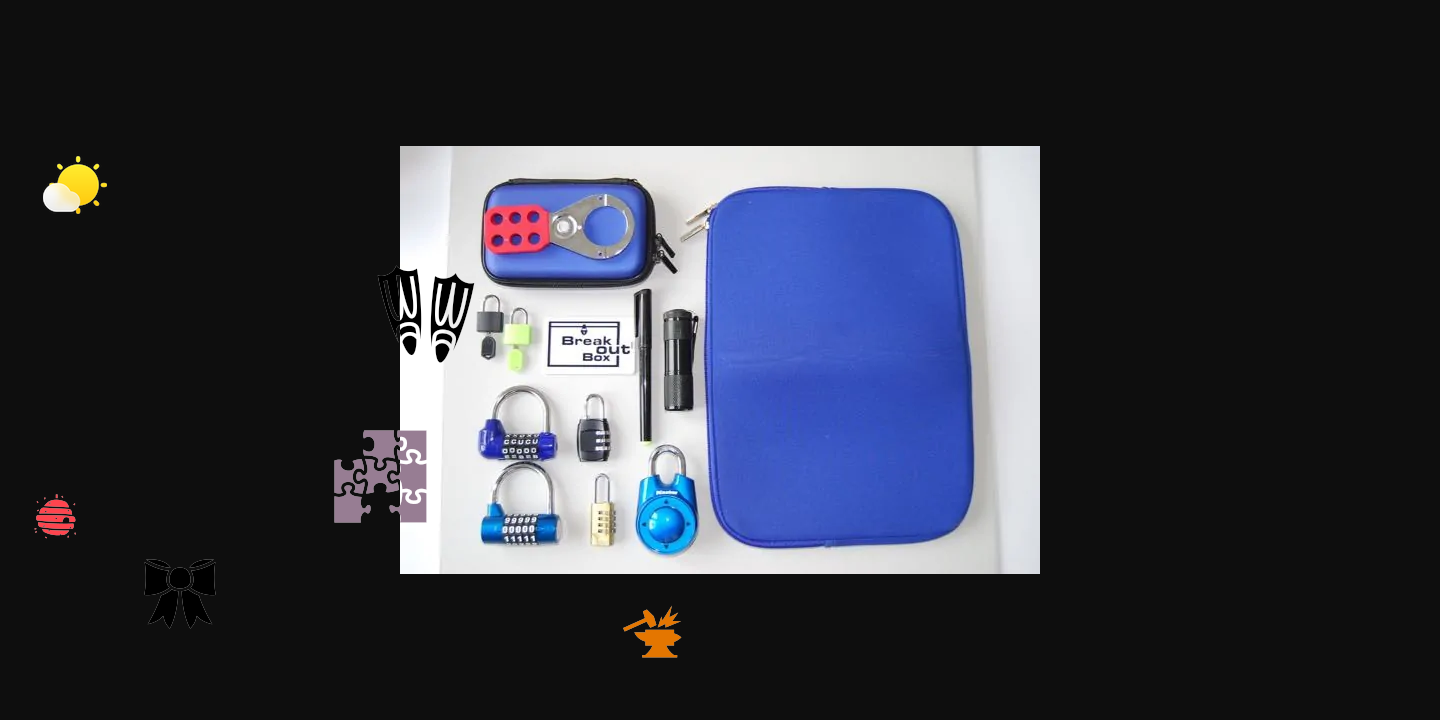 This screenshot has height=720, width=1440. What do you see at coordinates (380, 476) in the screenshot?
I see `access puzzle or brain training games` at bounding box center [380, 476].